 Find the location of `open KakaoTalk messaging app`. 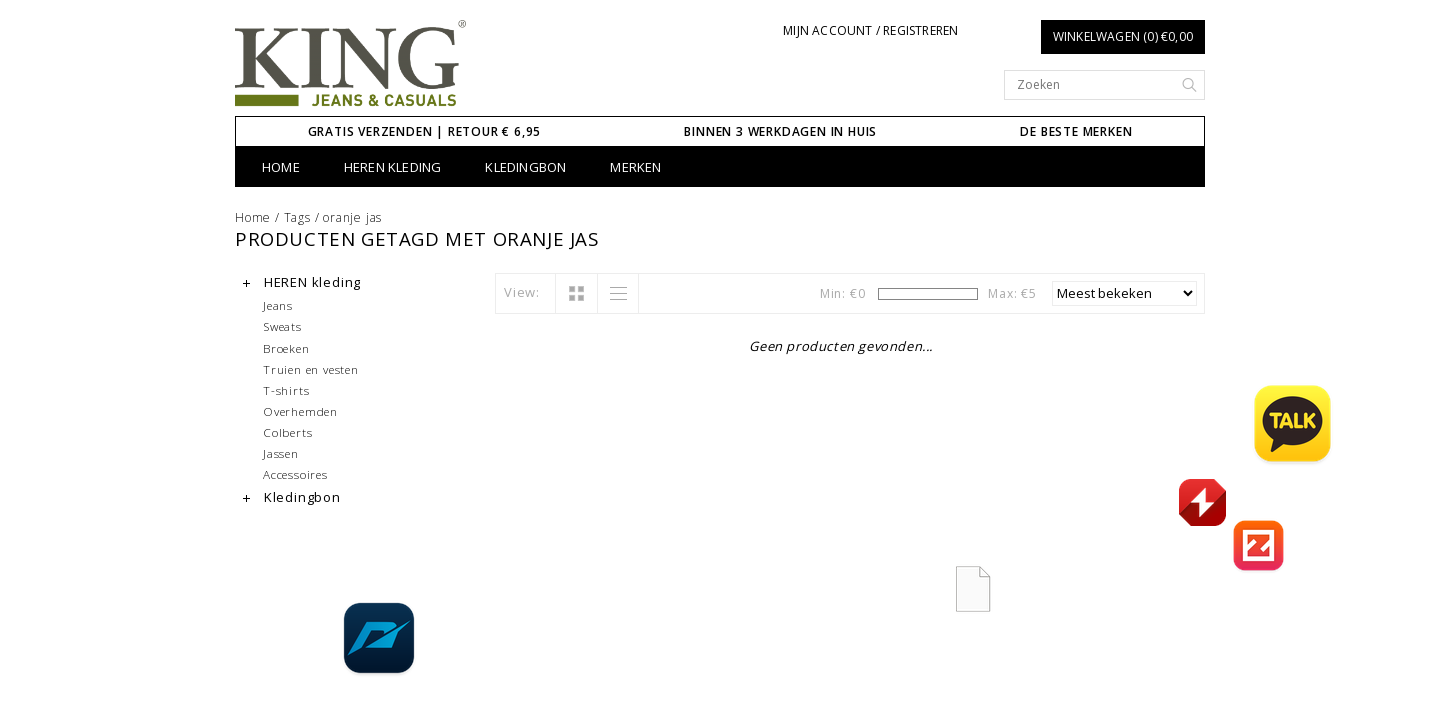

open KakaoTalk messaging app is located at coordinates (1292, 423).